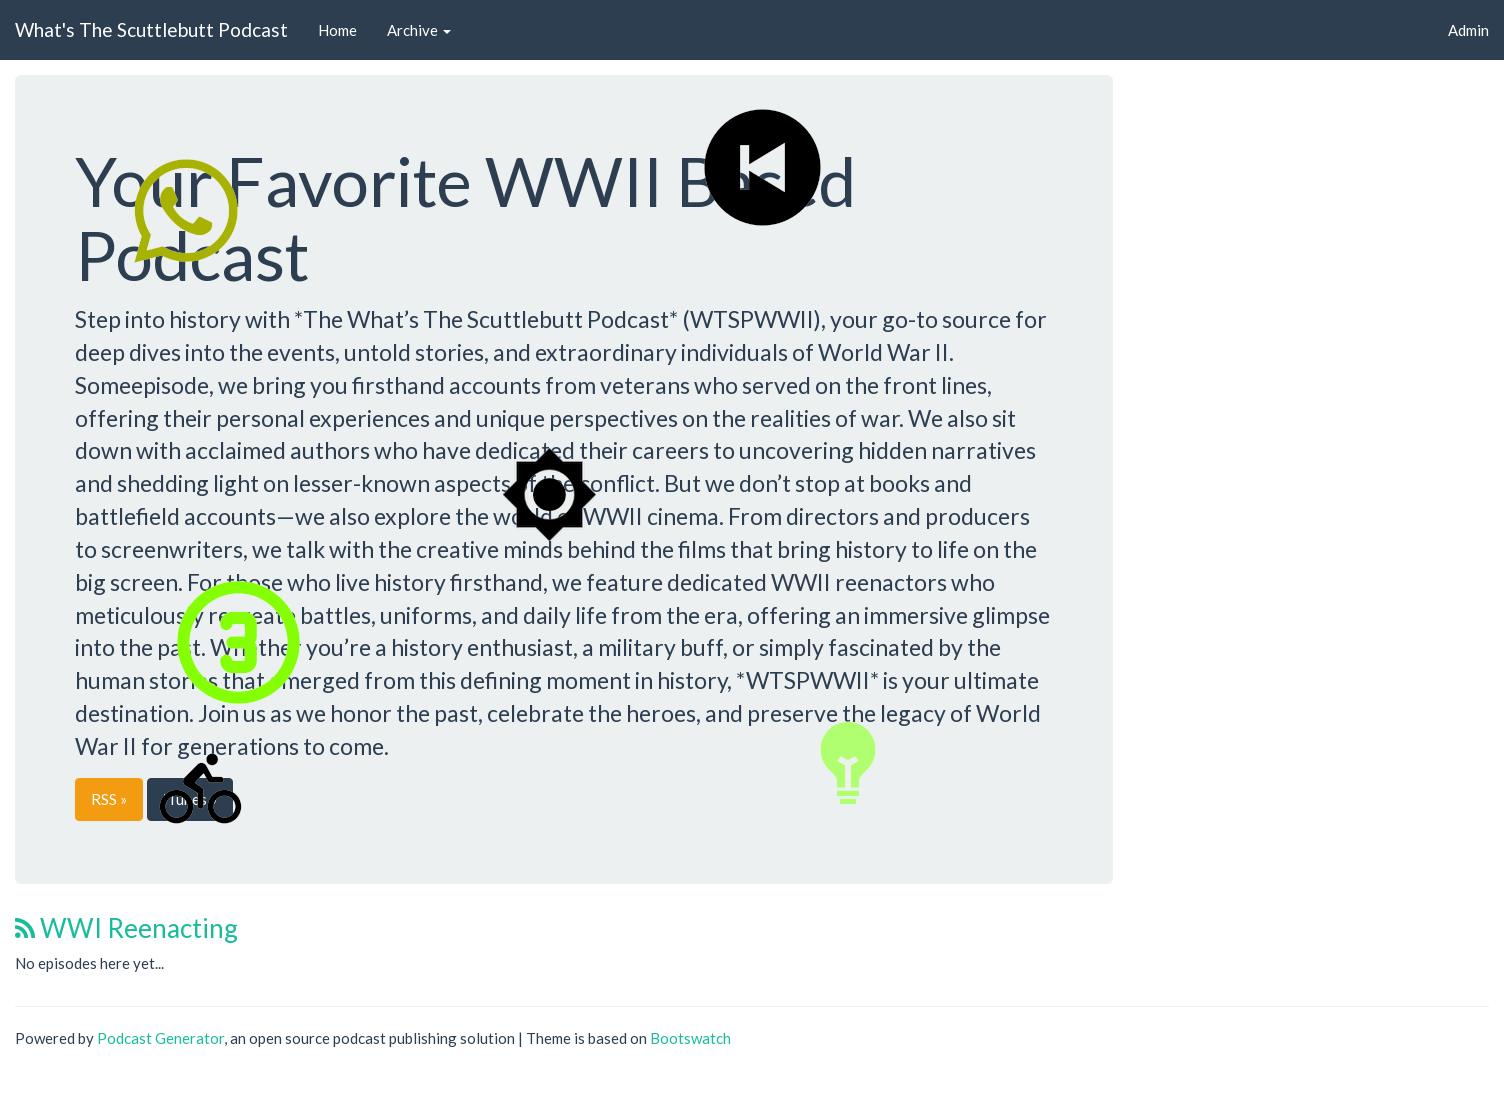  I want to click on skip to previous track, so click(762, 167).